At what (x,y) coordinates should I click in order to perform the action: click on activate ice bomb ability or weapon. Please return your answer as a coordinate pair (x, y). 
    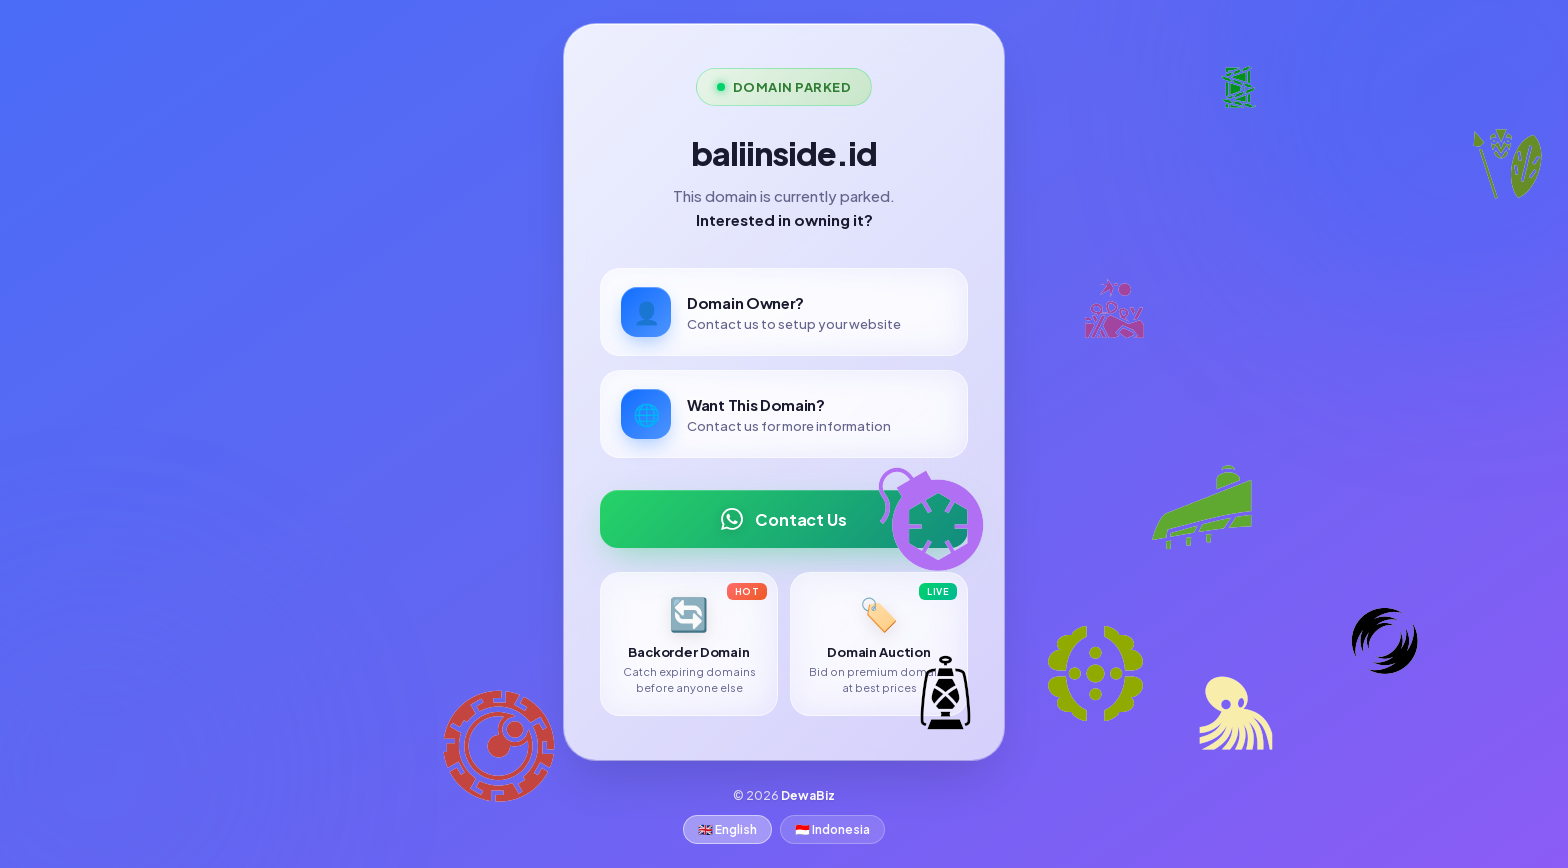
    Looking at the image, I should click on (931, 519).